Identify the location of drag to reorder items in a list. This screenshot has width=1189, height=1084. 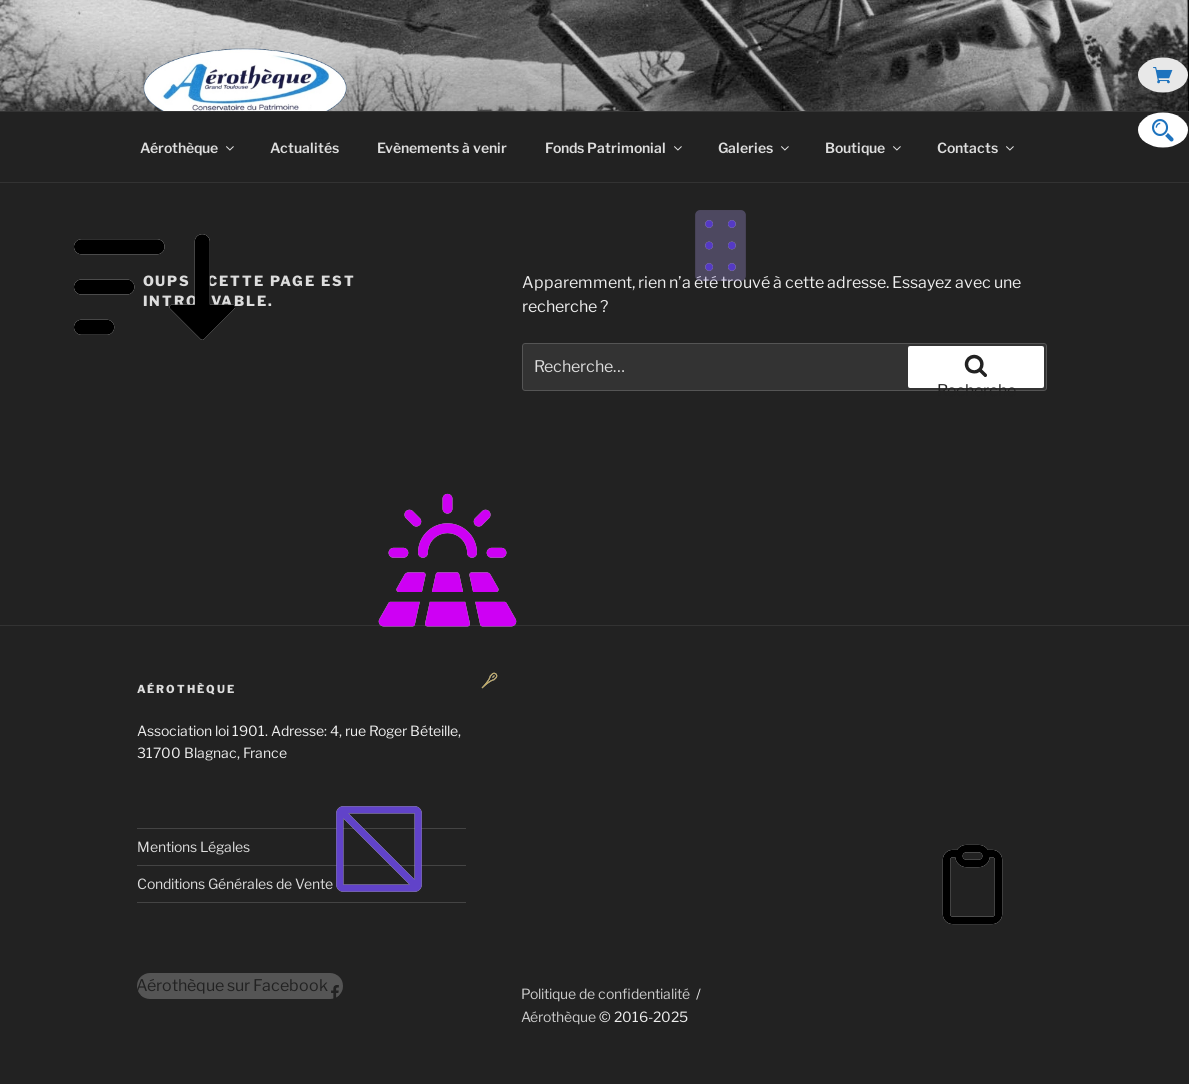
(720, 245).